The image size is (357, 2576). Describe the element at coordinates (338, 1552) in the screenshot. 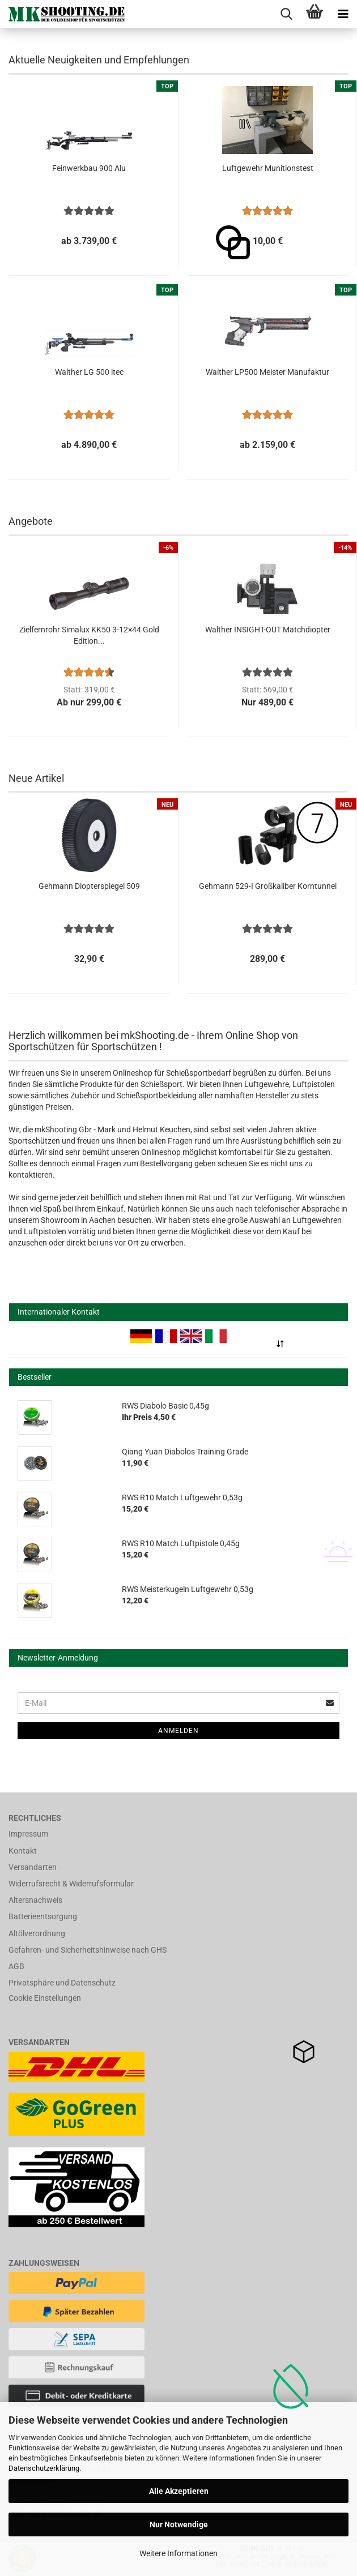

I see `toggle sunrise or sunset display mode` at that location.